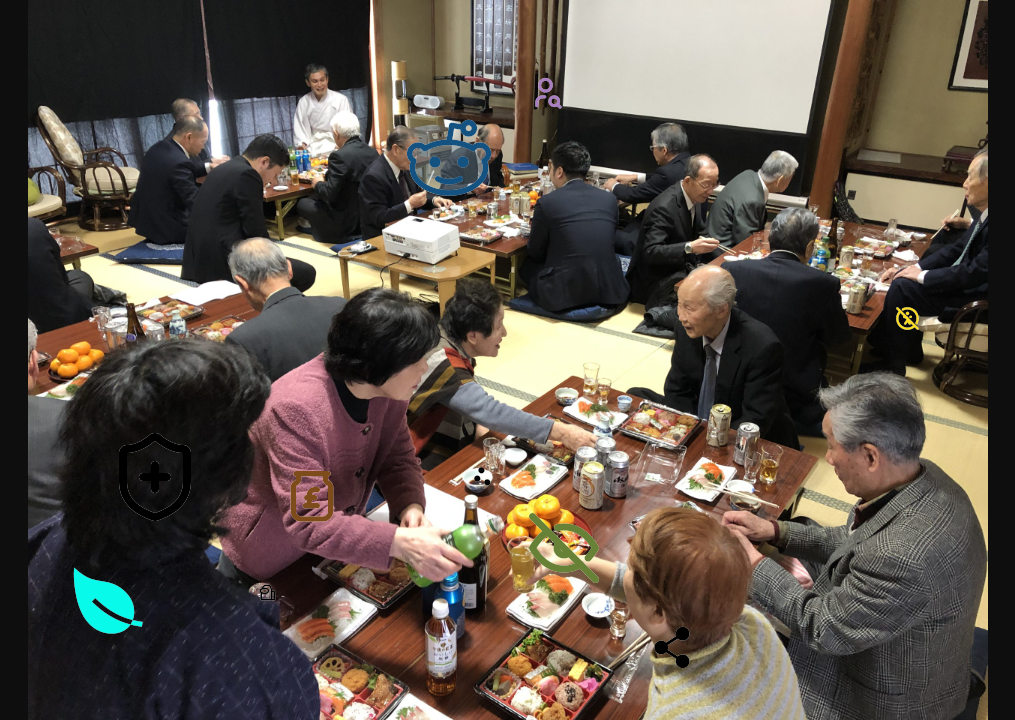 The image size is (1015, 720). What do you see at coordinates (482, 476) in the screenshot?
I see `view data as a scatter plot chart` at bounding box center [482, 476].